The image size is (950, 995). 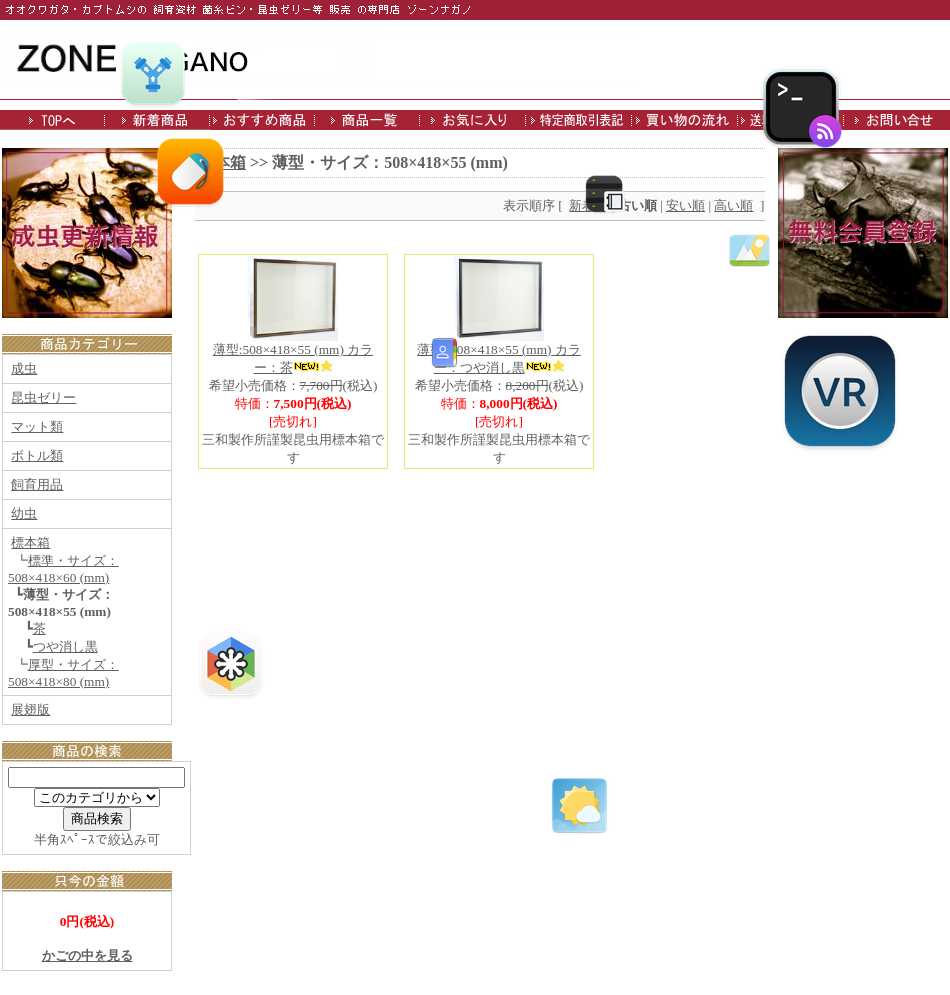 I want to click on open the address book application, so click(x=444, y=352).